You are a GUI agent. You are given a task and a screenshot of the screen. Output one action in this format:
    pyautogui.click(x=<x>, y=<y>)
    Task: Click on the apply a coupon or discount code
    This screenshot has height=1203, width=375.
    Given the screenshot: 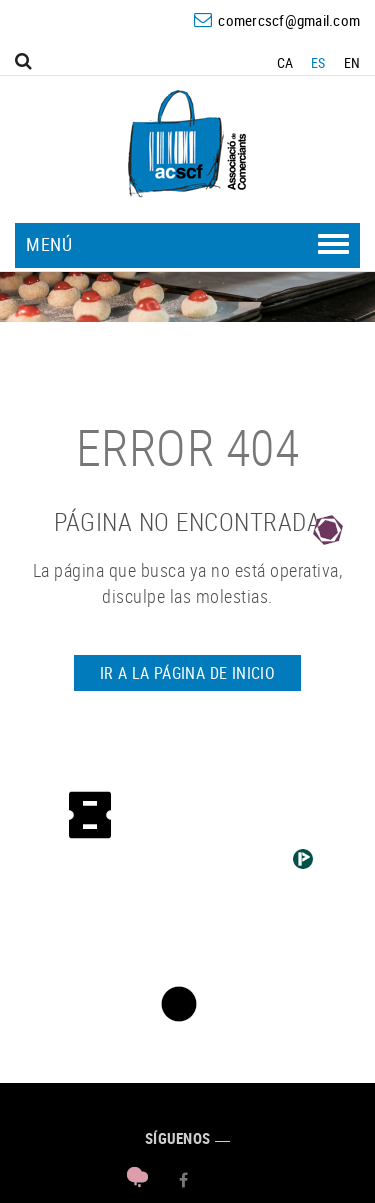 What is the action you would take?
    pyautogui.click(x=90, y=815)
    